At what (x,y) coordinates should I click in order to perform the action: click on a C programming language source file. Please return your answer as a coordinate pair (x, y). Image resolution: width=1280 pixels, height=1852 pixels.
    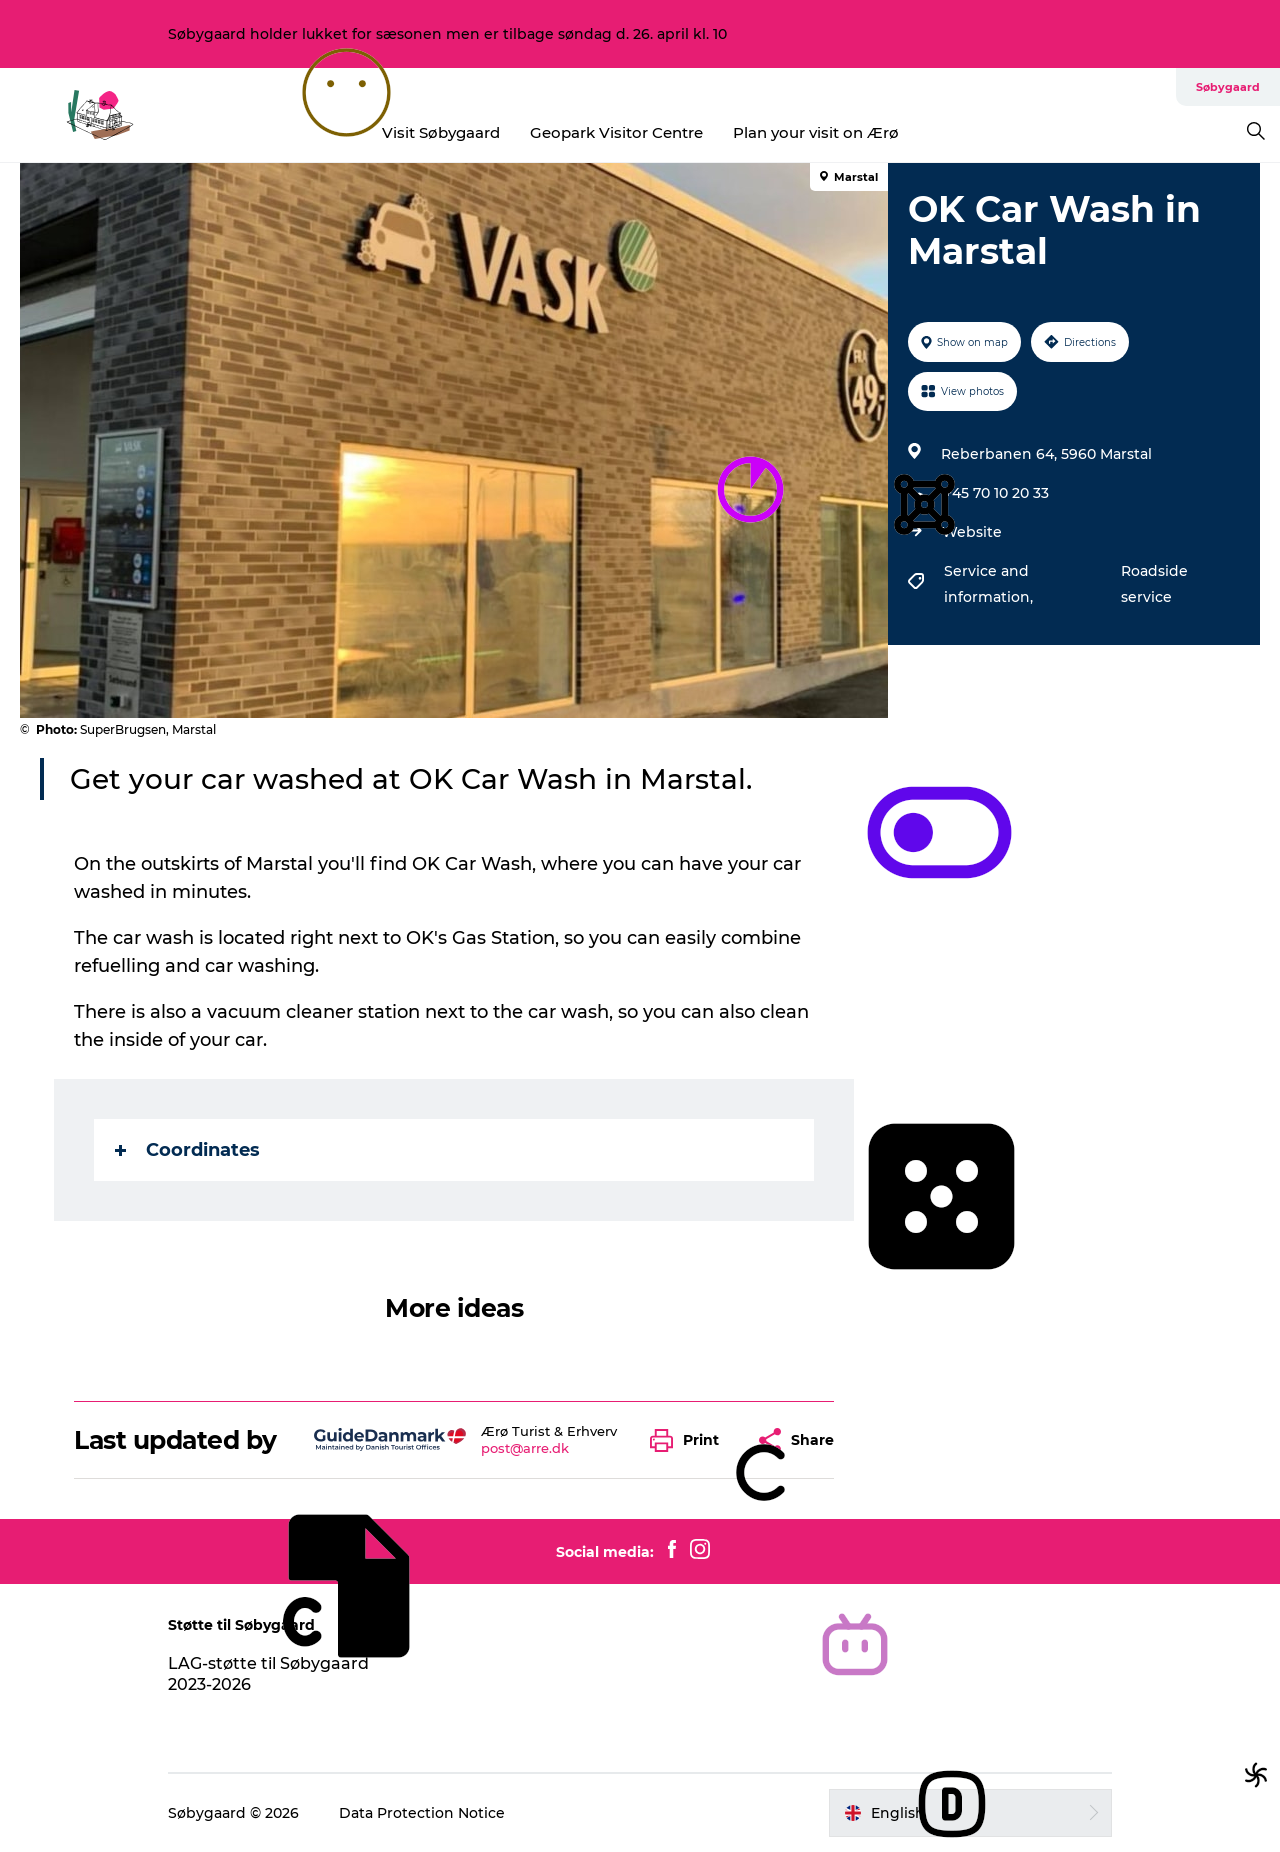
    Looking at the image, I should click on (349, 1586).